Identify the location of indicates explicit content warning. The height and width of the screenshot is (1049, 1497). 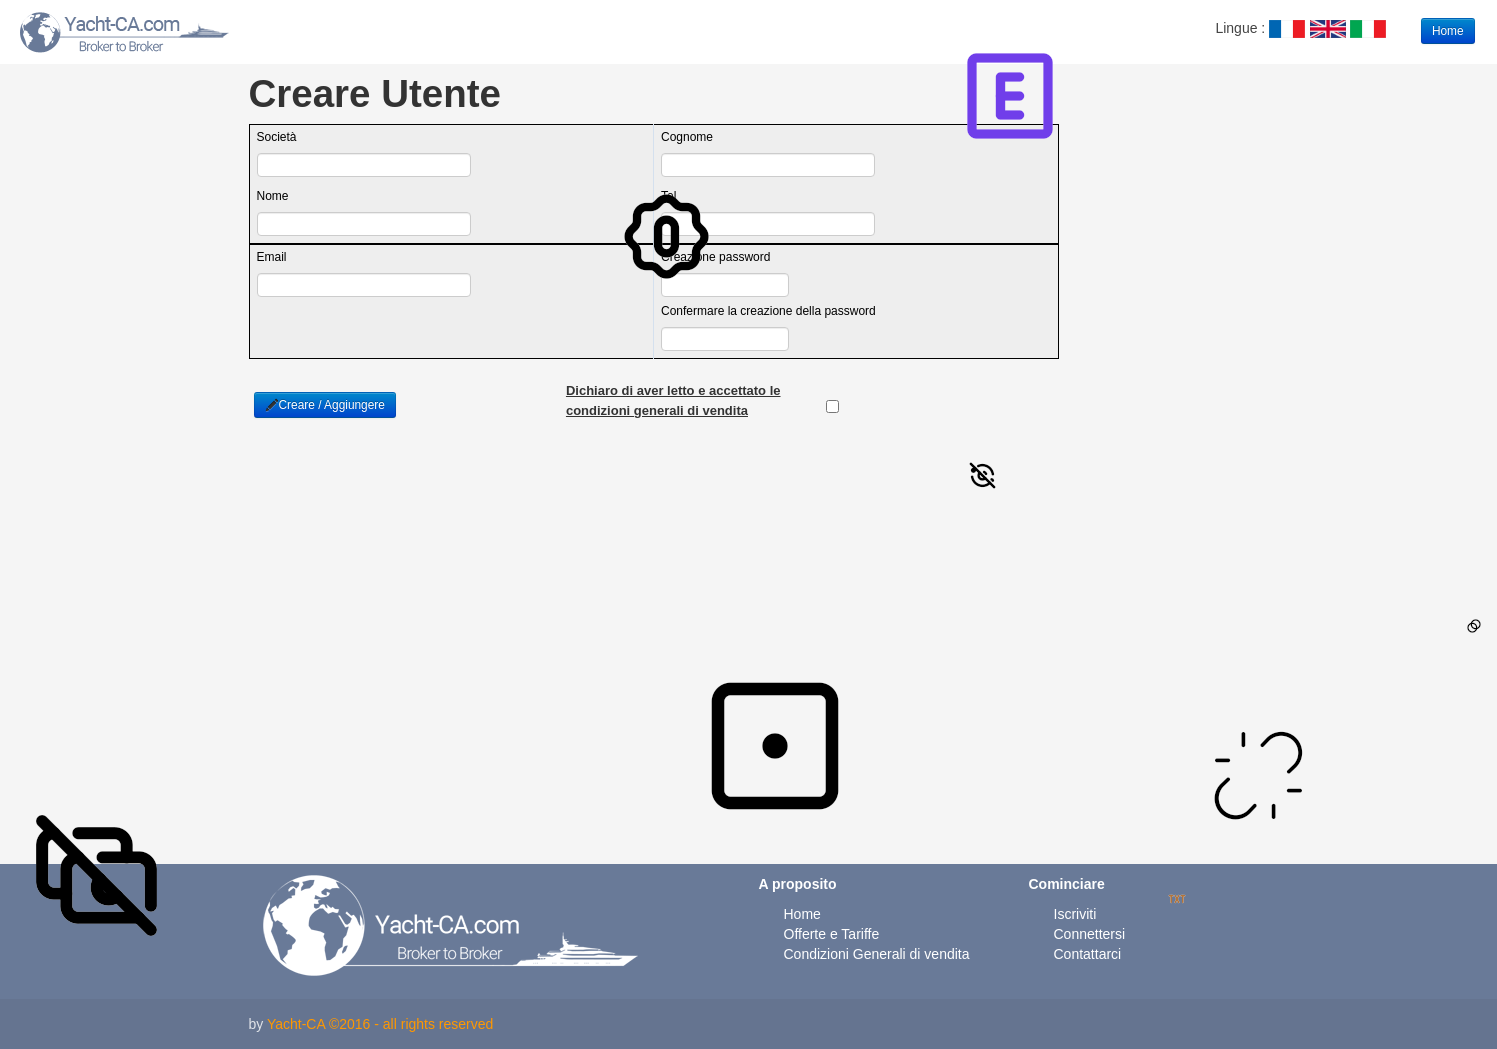
(1010, 96).